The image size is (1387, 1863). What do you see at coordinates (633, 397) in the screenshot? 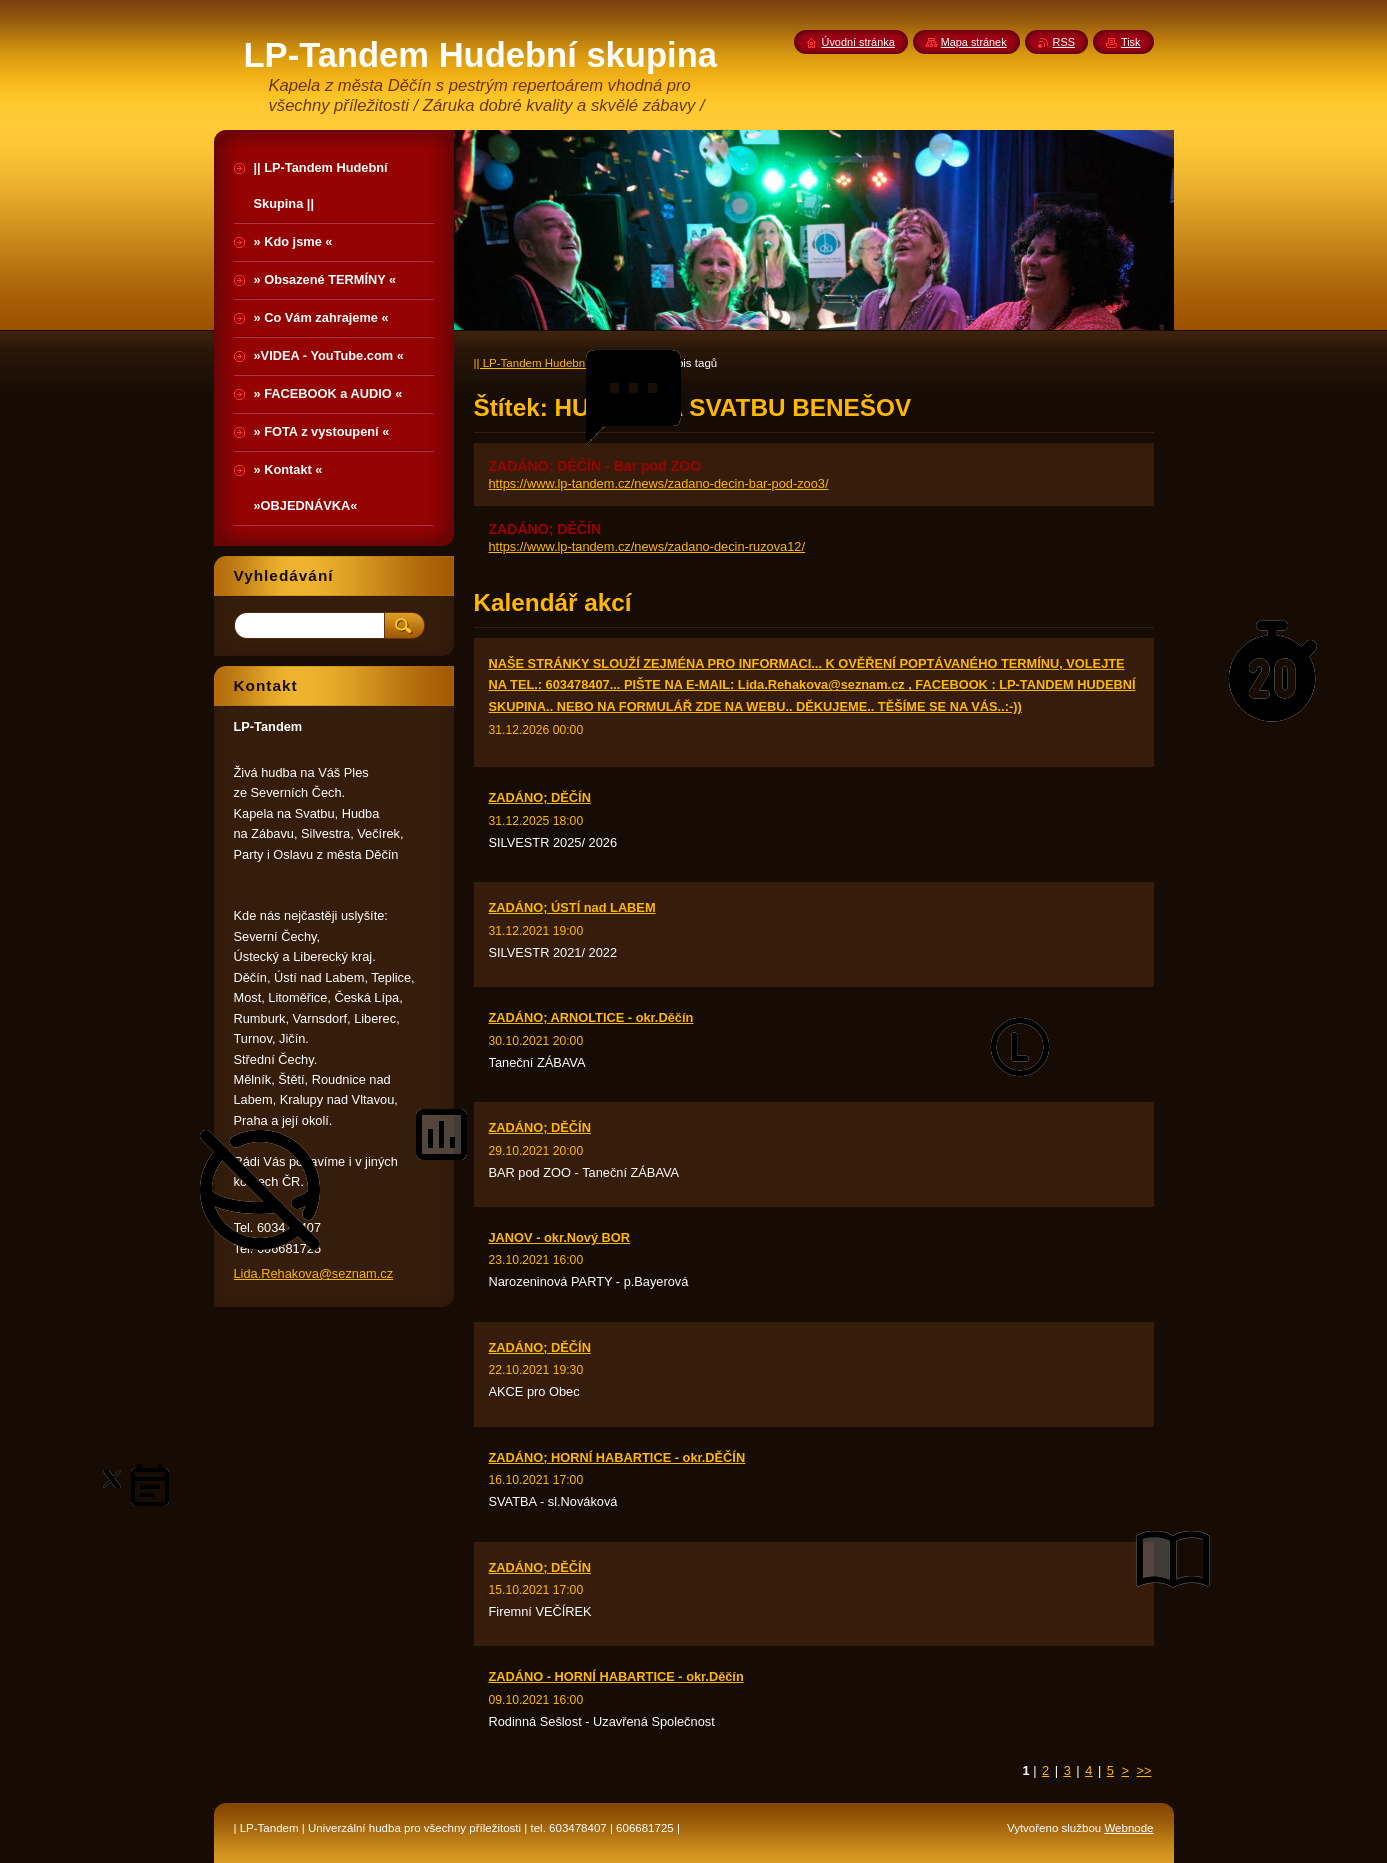
I see `open text messaging app` at bounding box center [633, 397].